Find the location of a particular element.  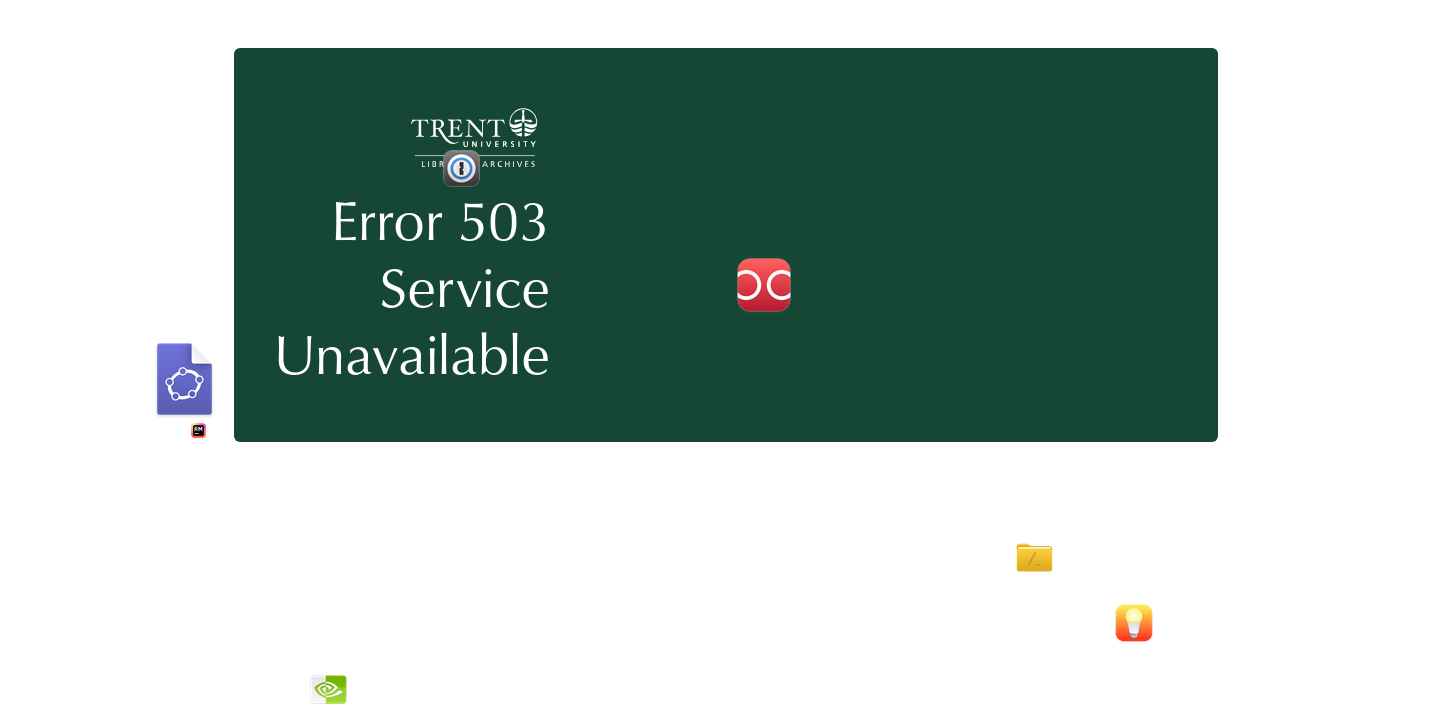

open RubyMine IDE is located at coordinates (198, 430).